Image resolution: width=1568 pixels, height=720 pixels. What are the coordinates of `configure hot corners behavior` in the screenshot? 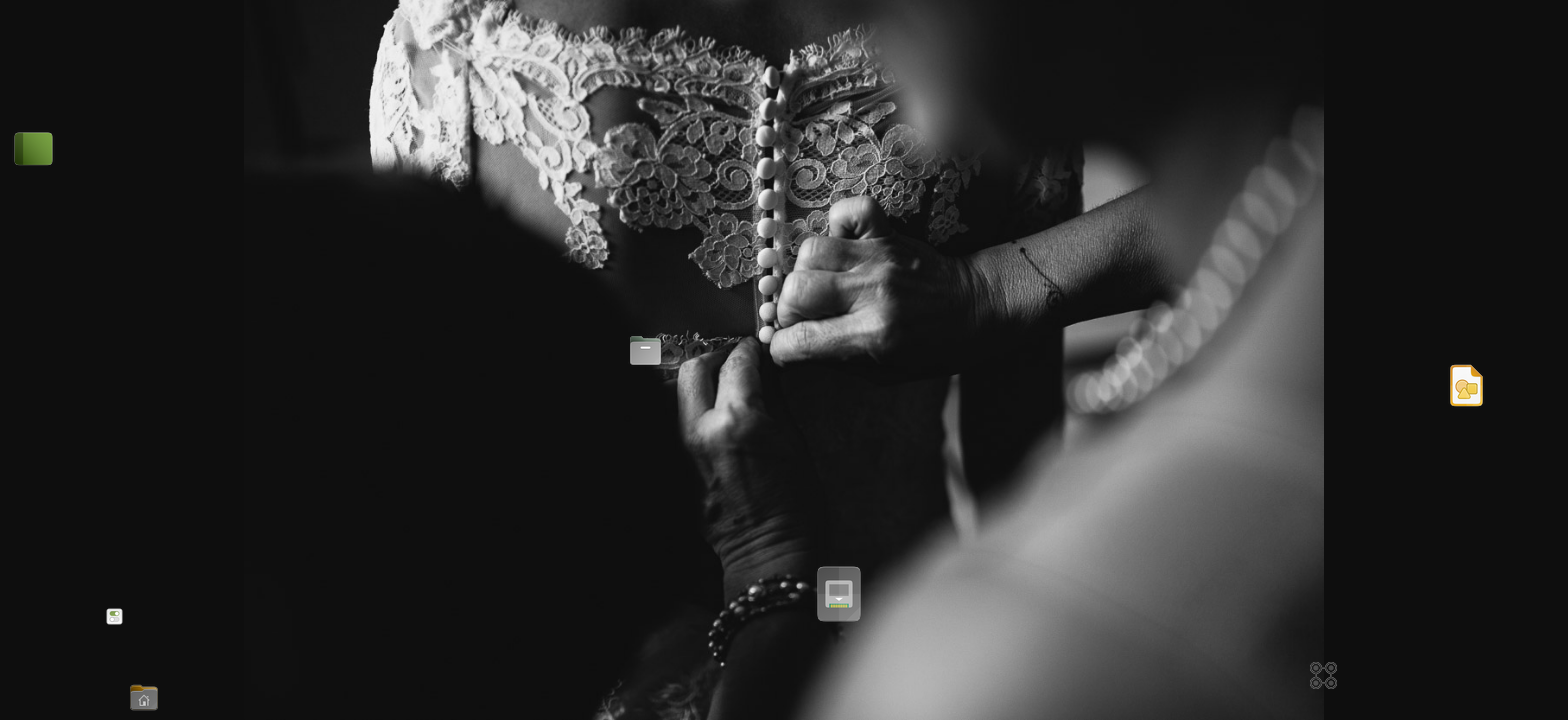 It's located at (1323, 675).